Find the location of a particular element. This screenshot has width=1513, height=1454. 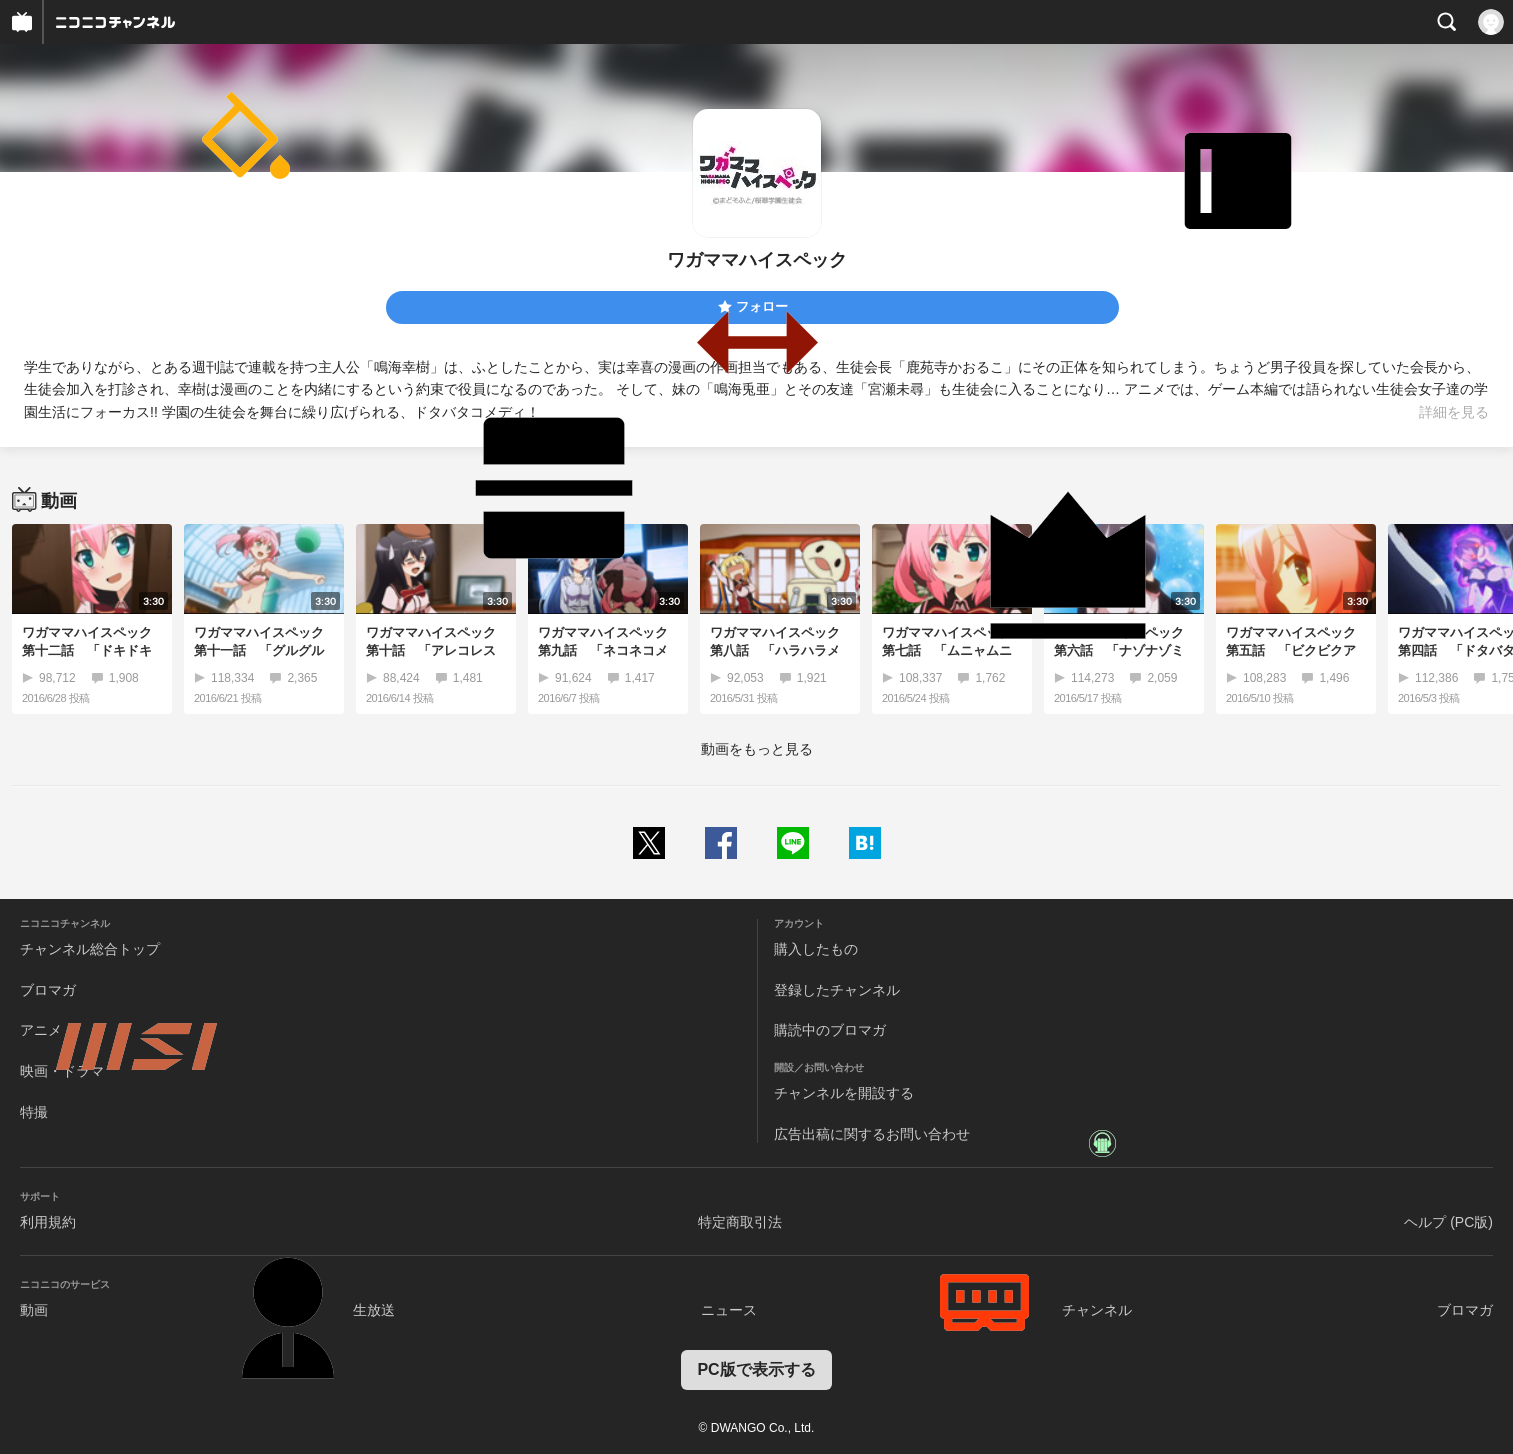

indicates VIP or premium membership status is located at coordinates (1068, 569).